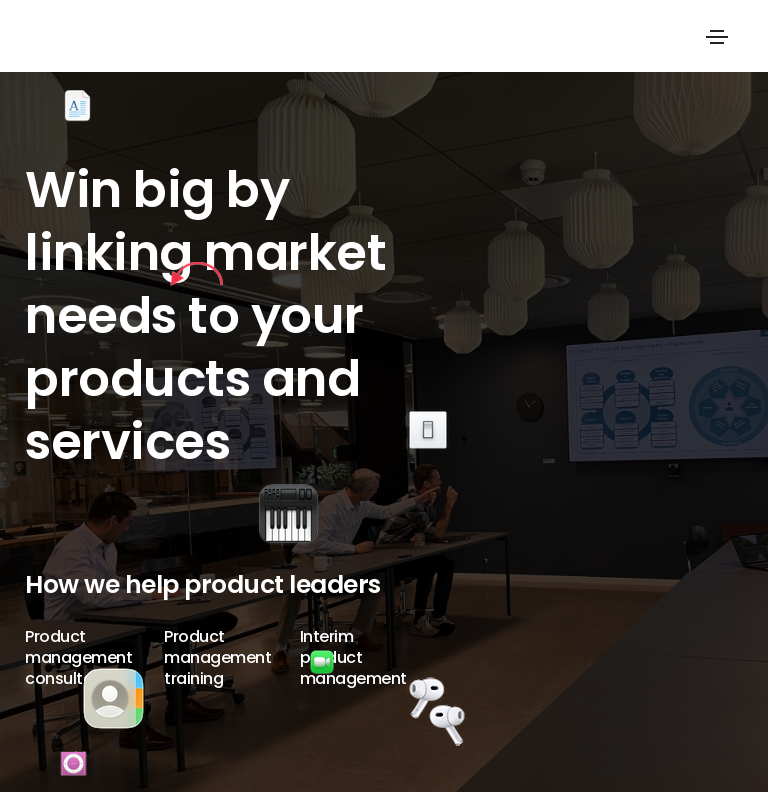 The image size is (768, 792). I want to click on connect bluetooth earbuds, so click(436, 711).